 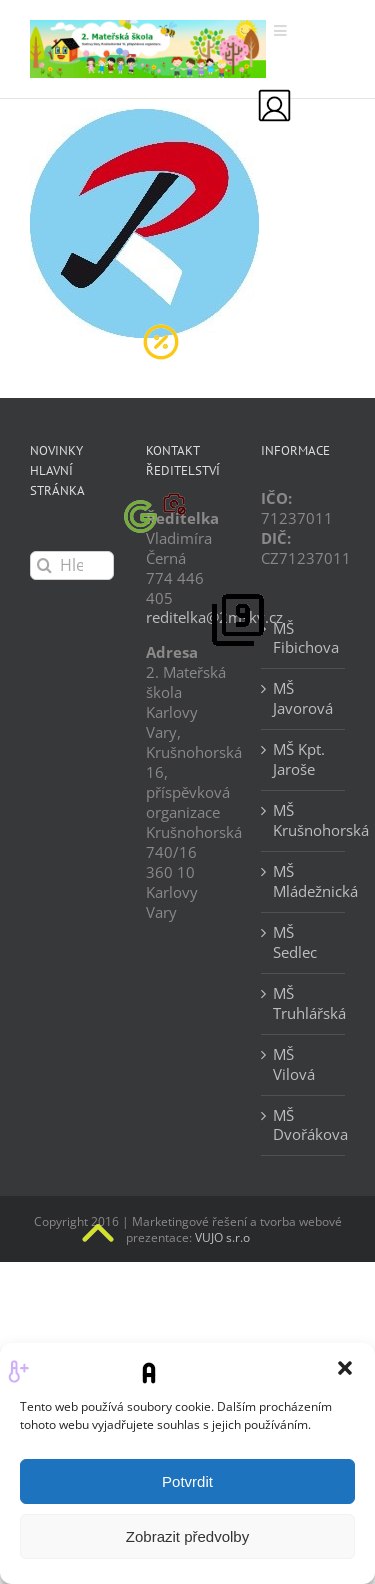 What do you see at coordinates (161, 342) in the screenshot?
I see `view available discounts or promotions` at bounding box center [161, 342].